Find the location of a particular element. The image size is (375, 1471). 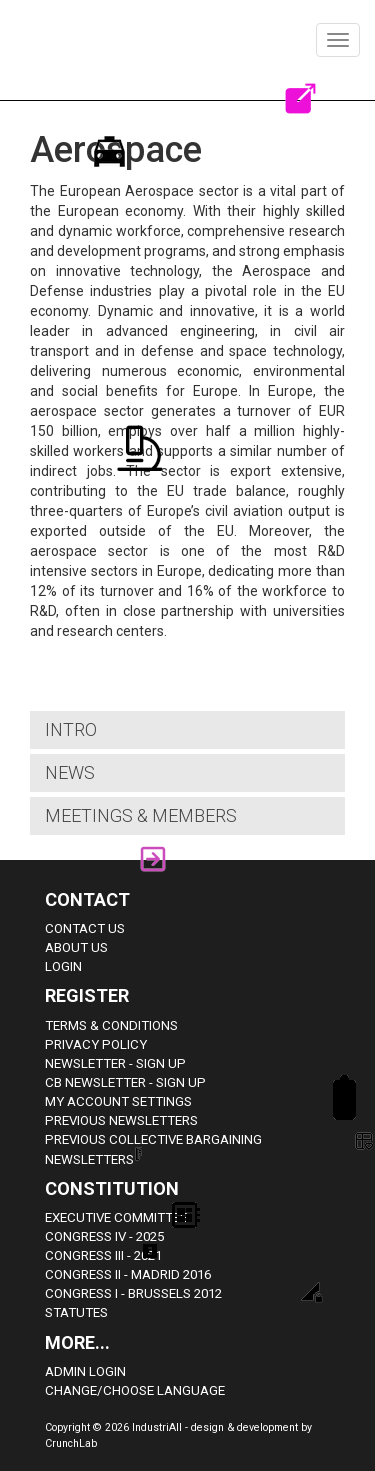

request a taxi or rideshare is located at coordinates (109, 151).